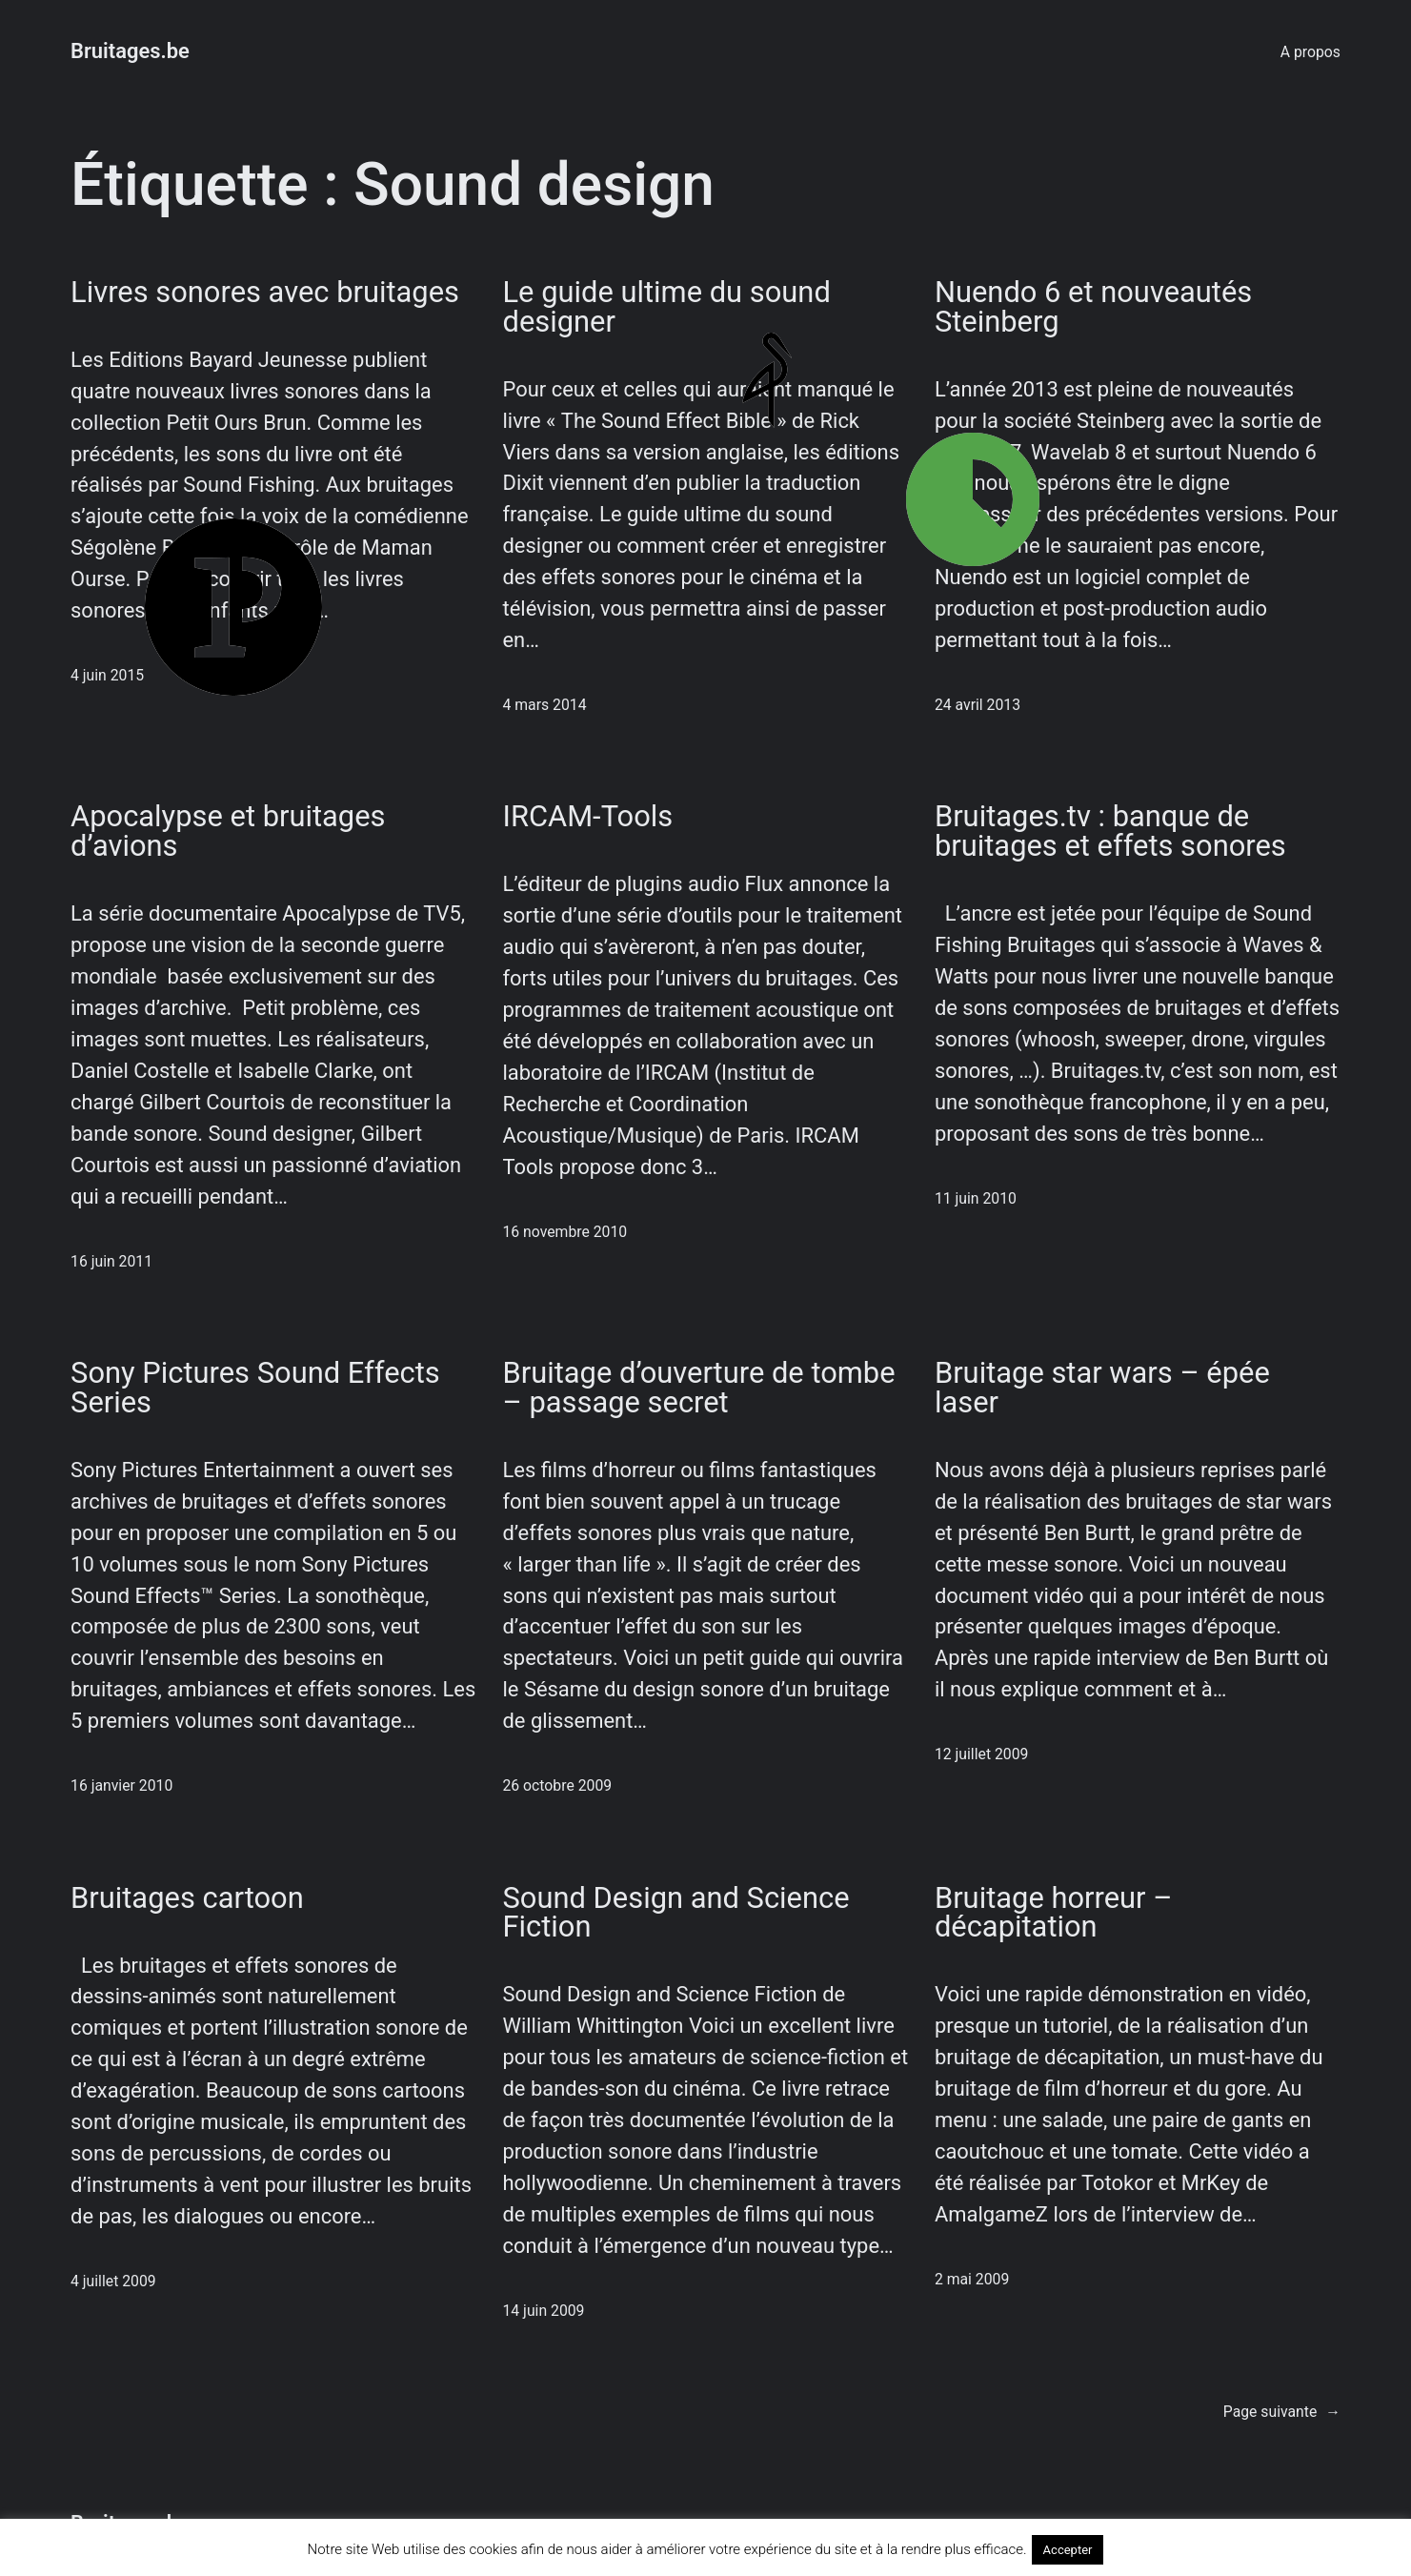  What do you see at coordinates (767, 380) in the screenshot?
I see `minio object storage service logo` at bounding box center [767, 380].